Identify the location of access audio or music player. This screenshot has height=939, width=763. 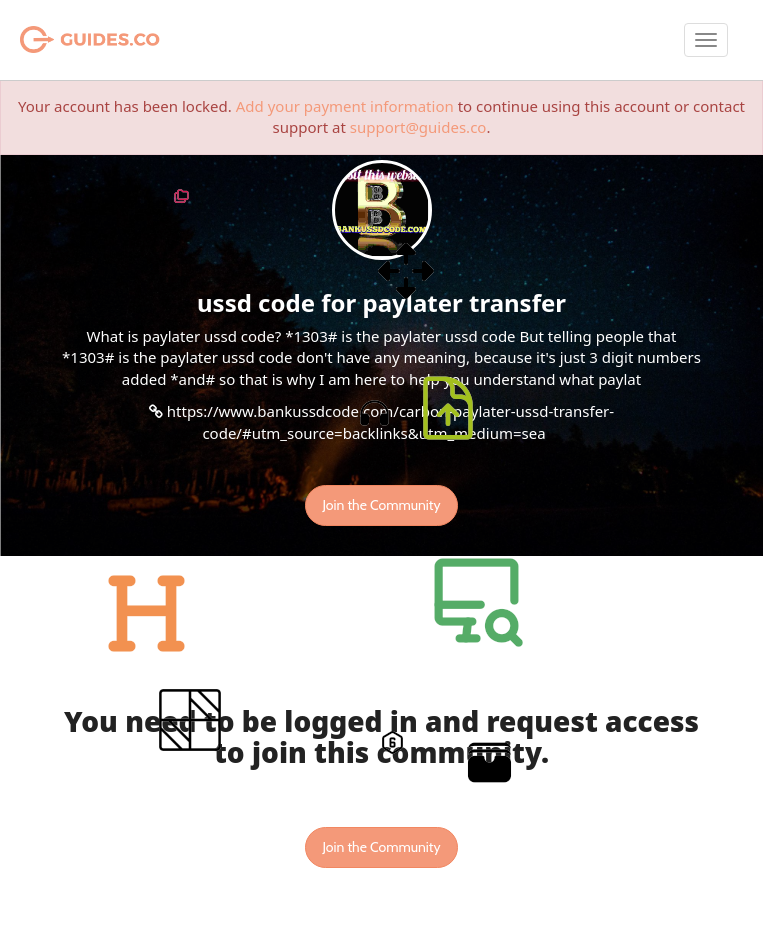
(374, 414).